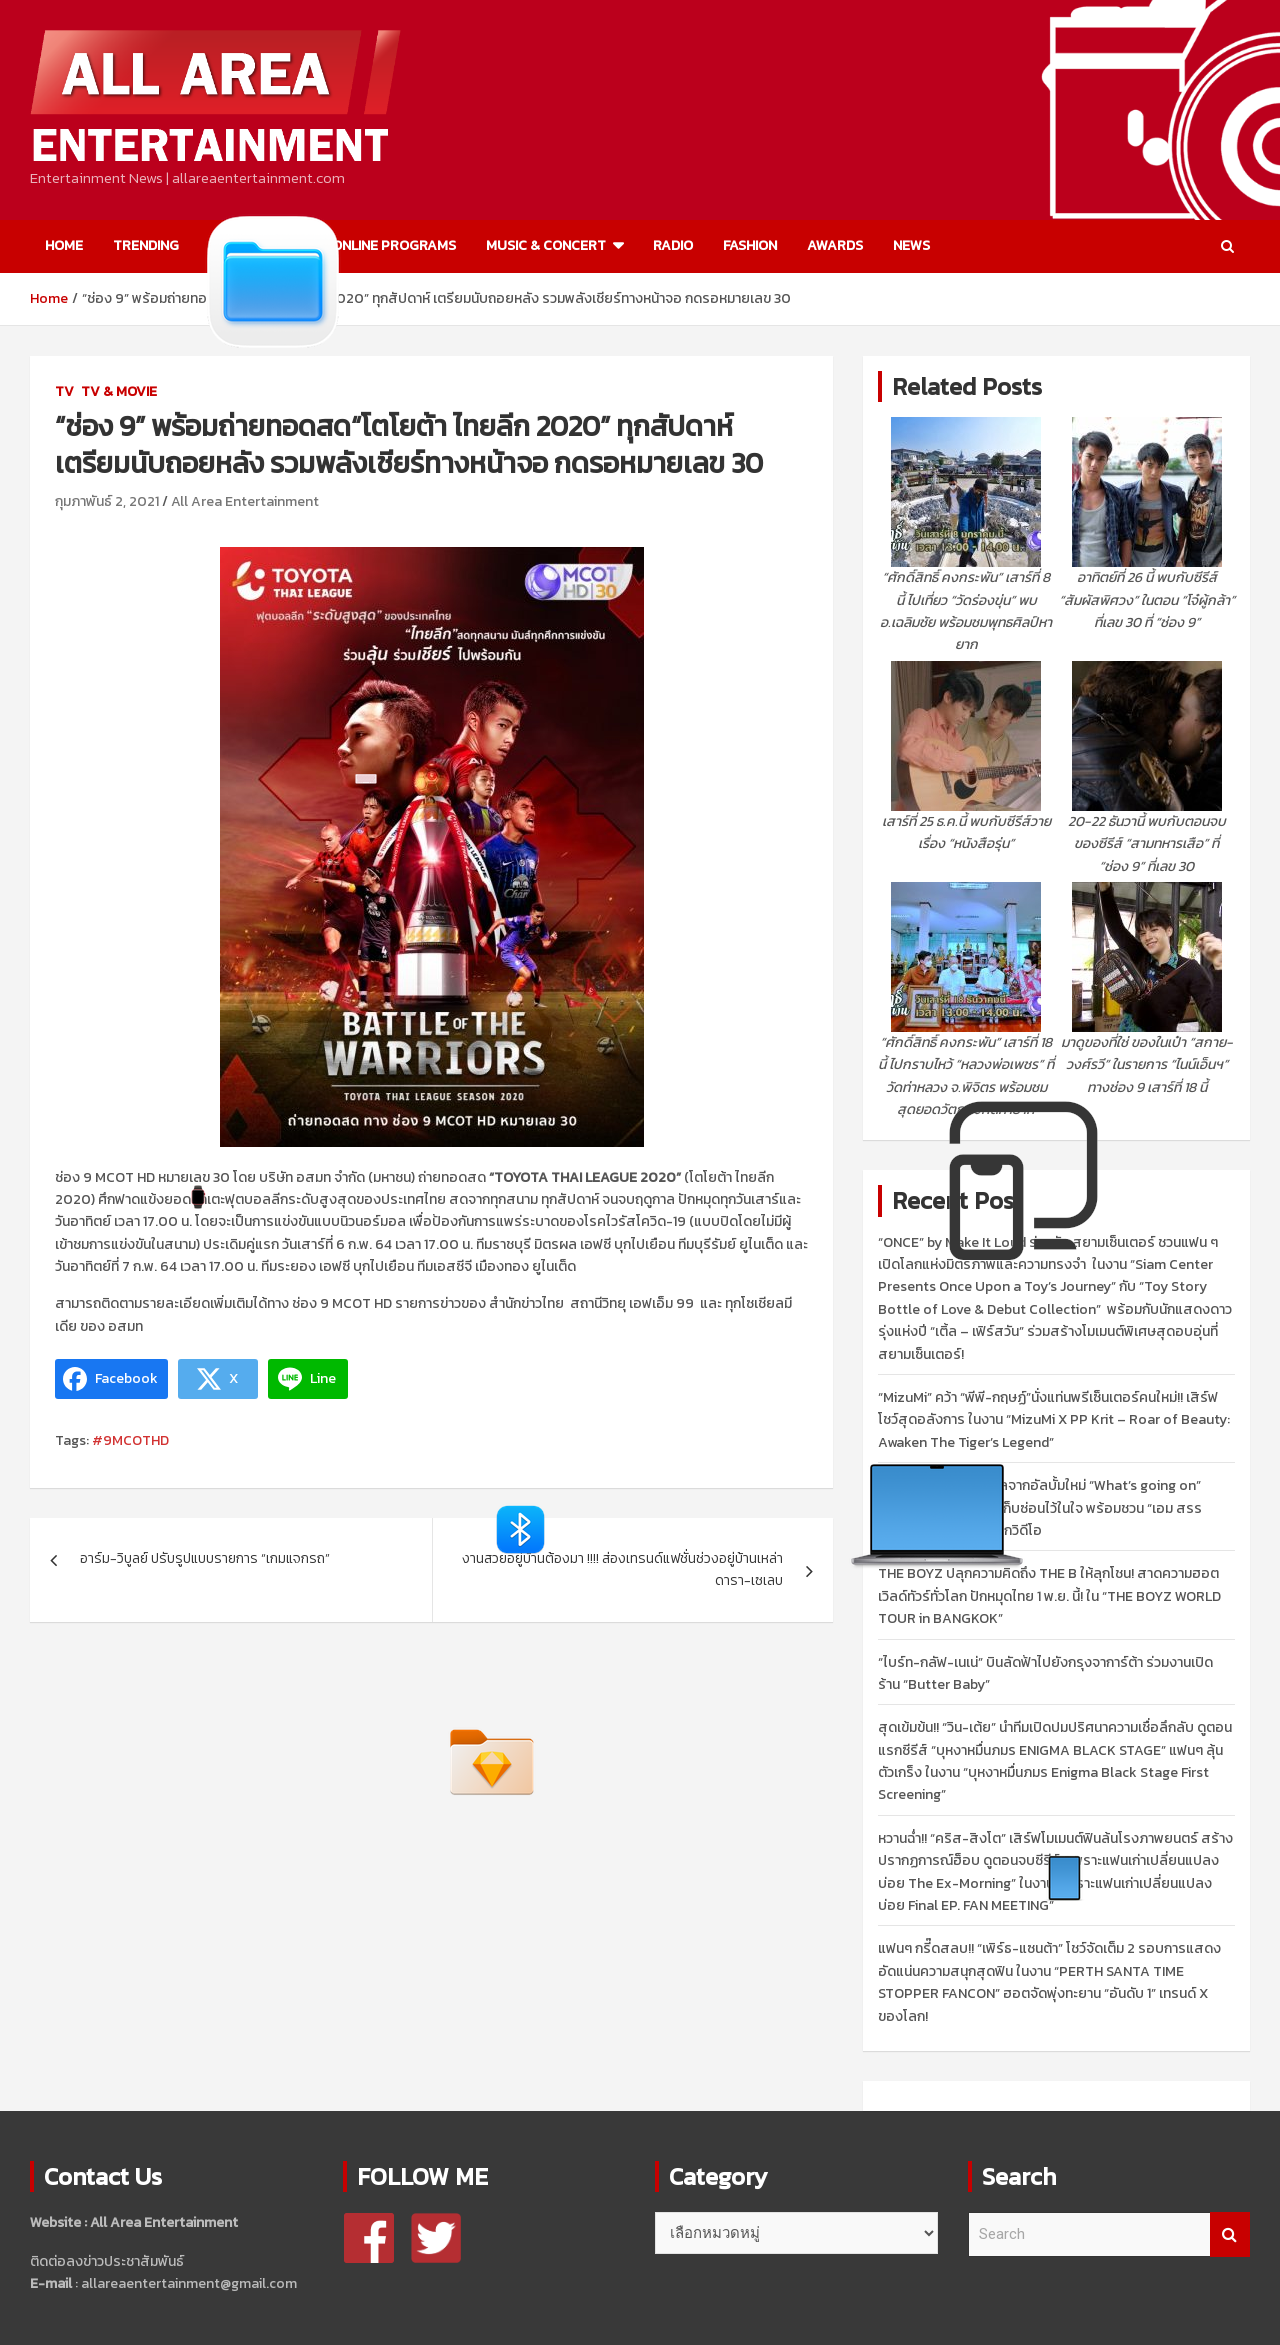 This screenshot has width=1280, height=2345. I want to click on apple watch series 6 with red case, so click(198, 1197).